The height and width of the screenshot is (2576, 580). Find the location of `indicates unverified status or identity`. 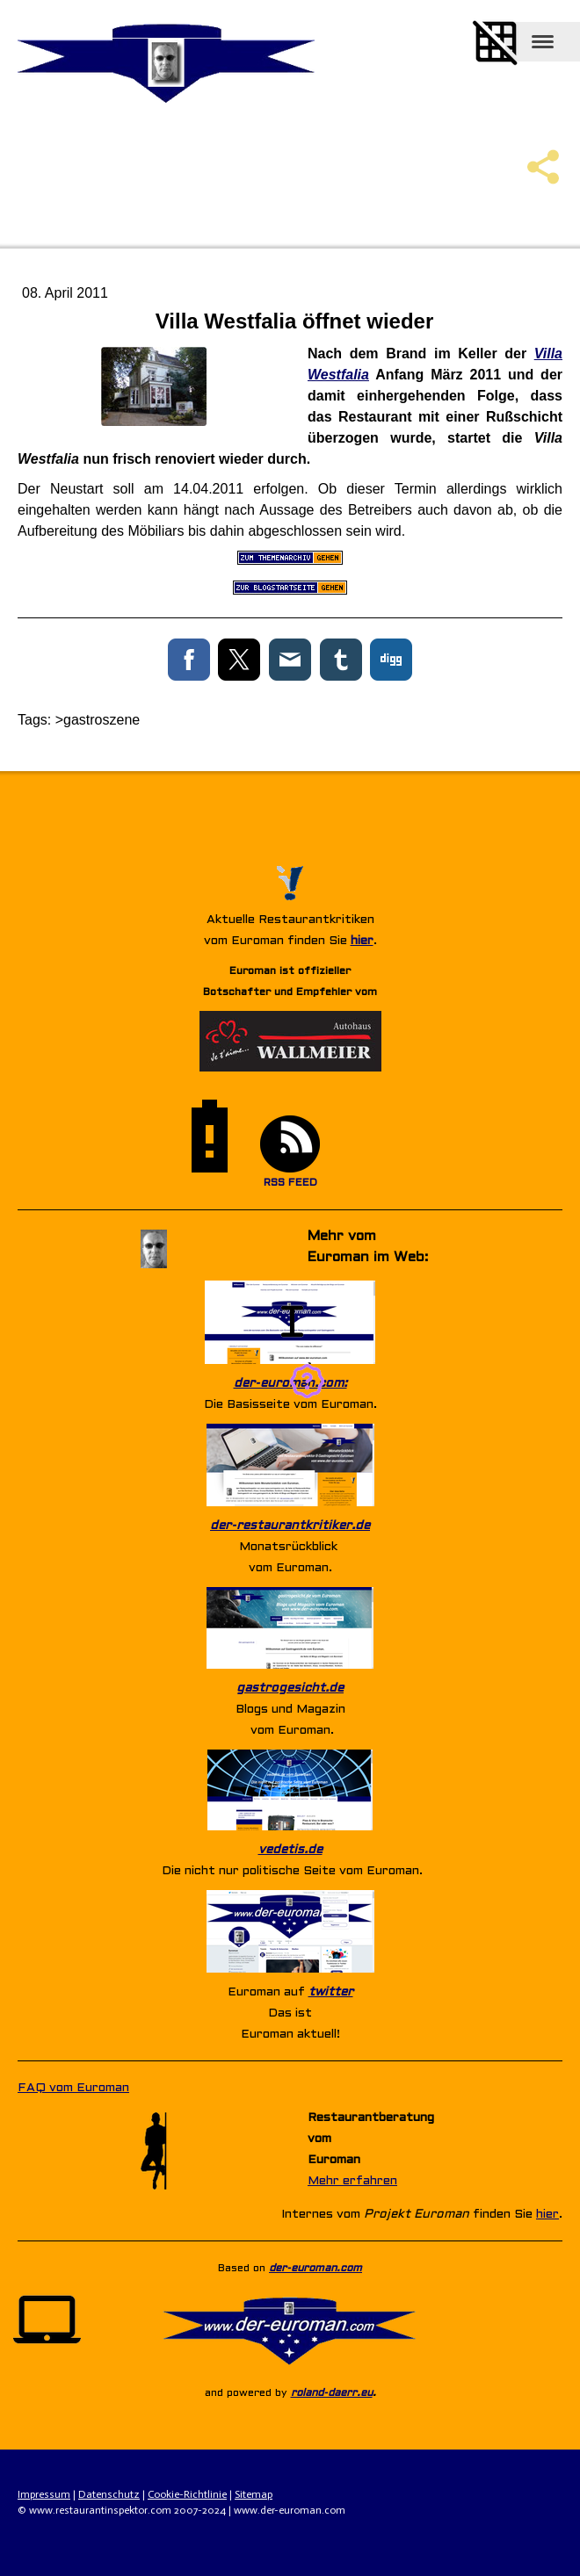

indicates unverified status or identity is located at coordinates (307, 1381).